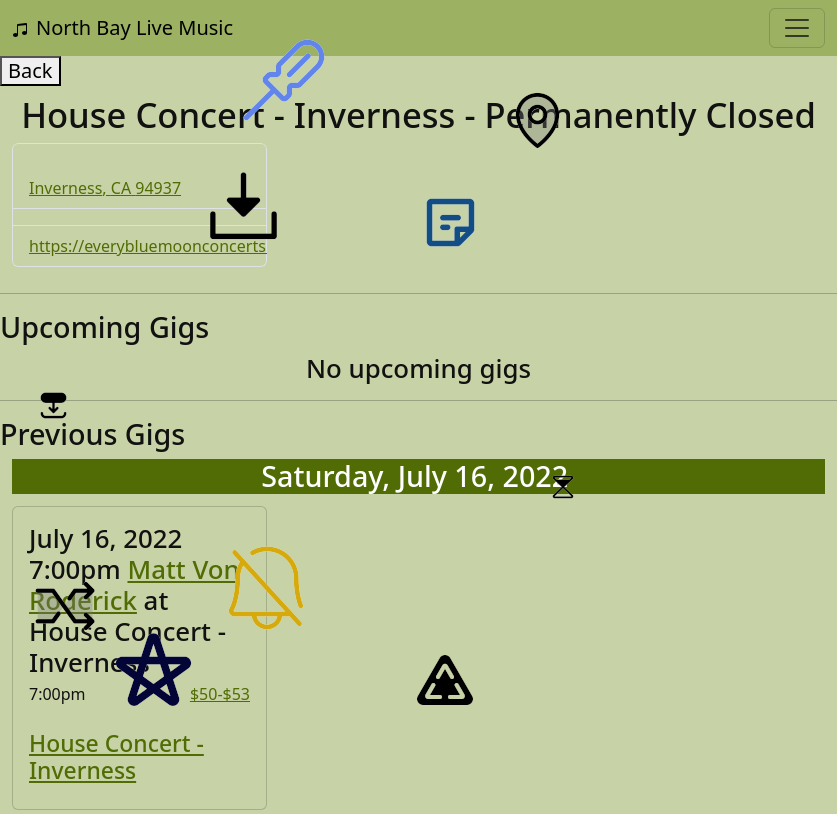  I want to click on indicates a recycling or reuse process, so click(445, 681).